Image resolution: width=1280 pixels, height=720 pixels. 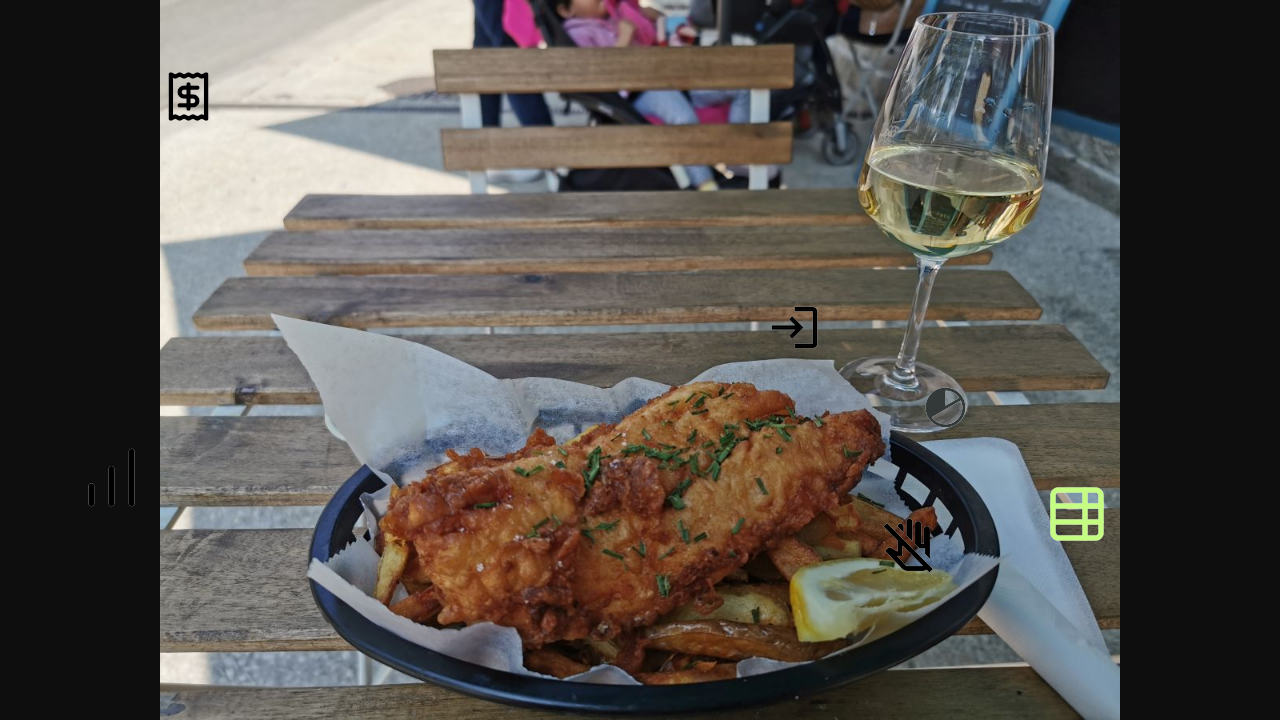 What do you see at coordinates (794, 327) in the screenshot?
I see `sign in to your account` at bounding box center [794, 327].